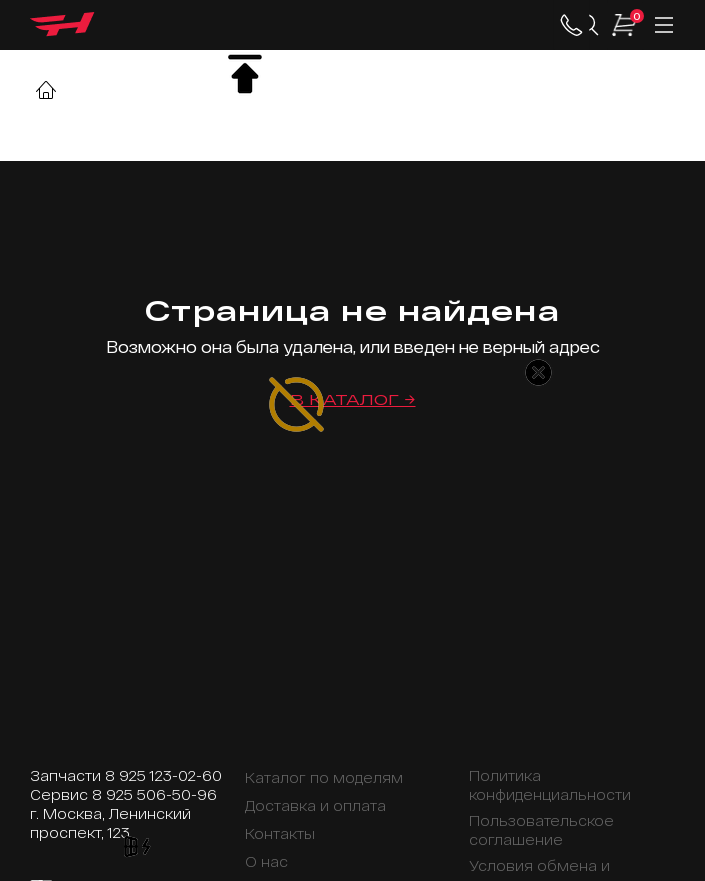  I want to click on access solar energy settings, so click(136, 846).